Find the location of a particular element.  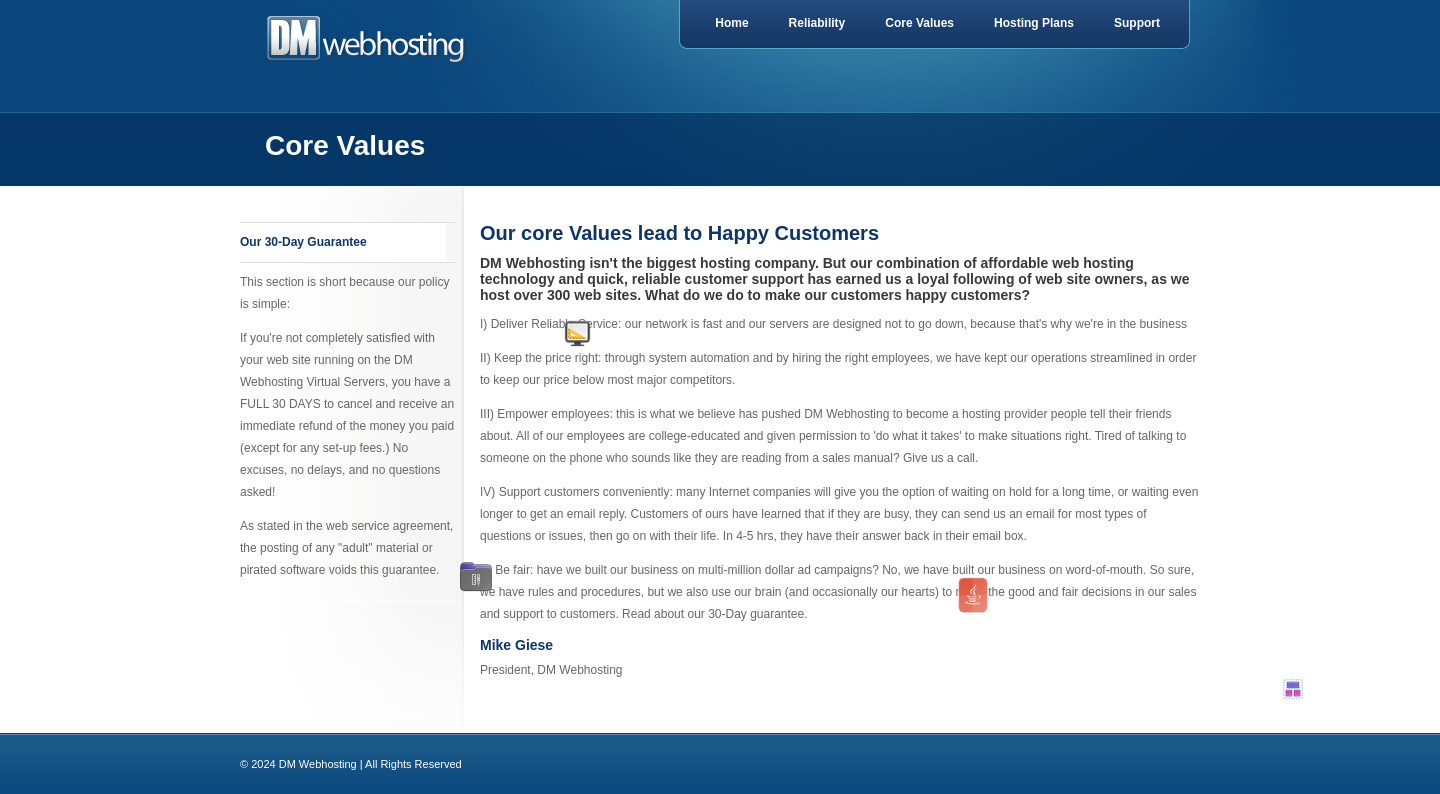

select all items in the current view is located at coordinates (1293, 689).